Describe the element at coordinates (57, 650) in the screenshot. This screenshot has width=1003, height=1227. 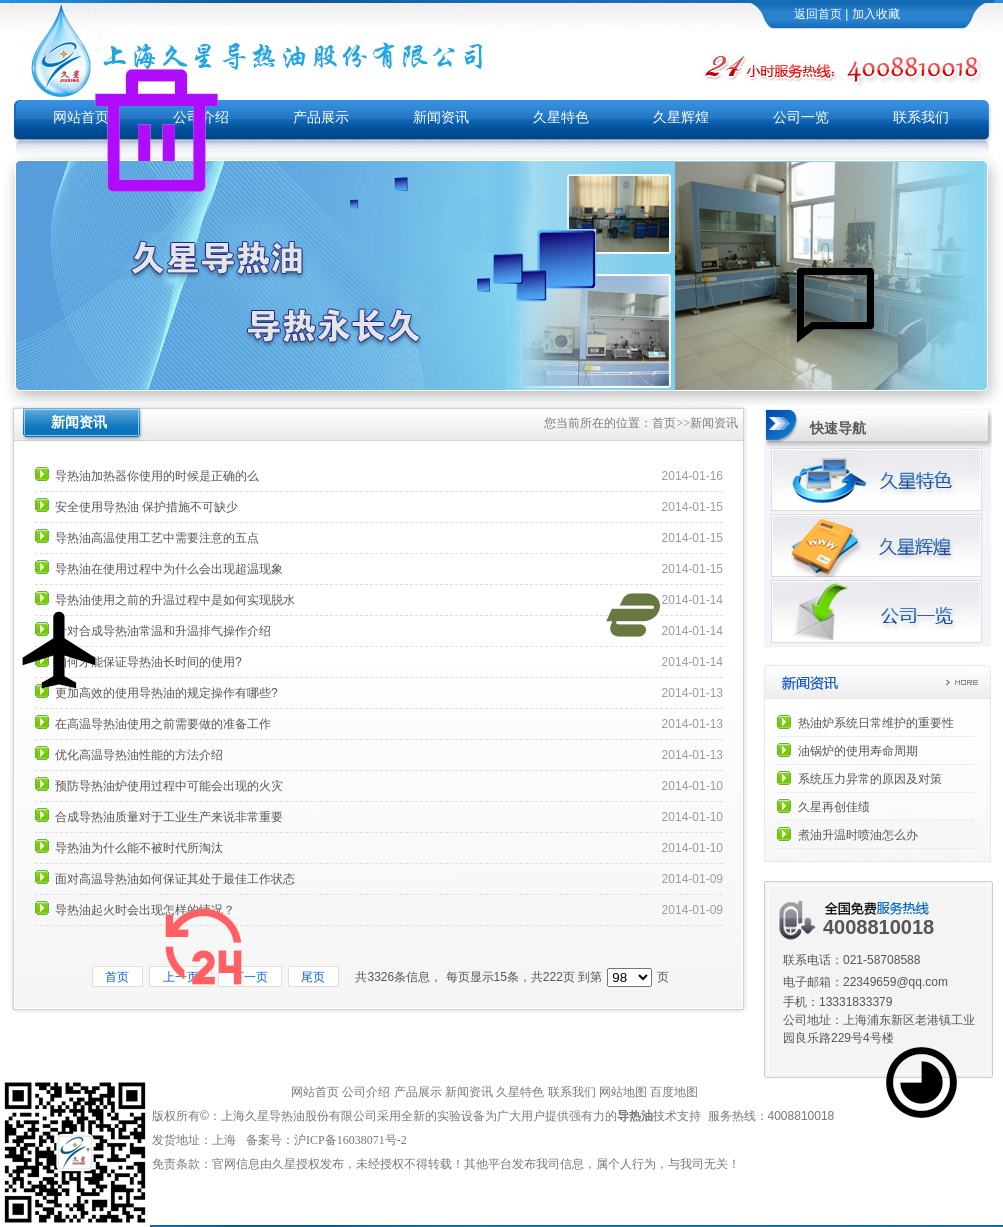
I see `enable airplane mode` at that location.